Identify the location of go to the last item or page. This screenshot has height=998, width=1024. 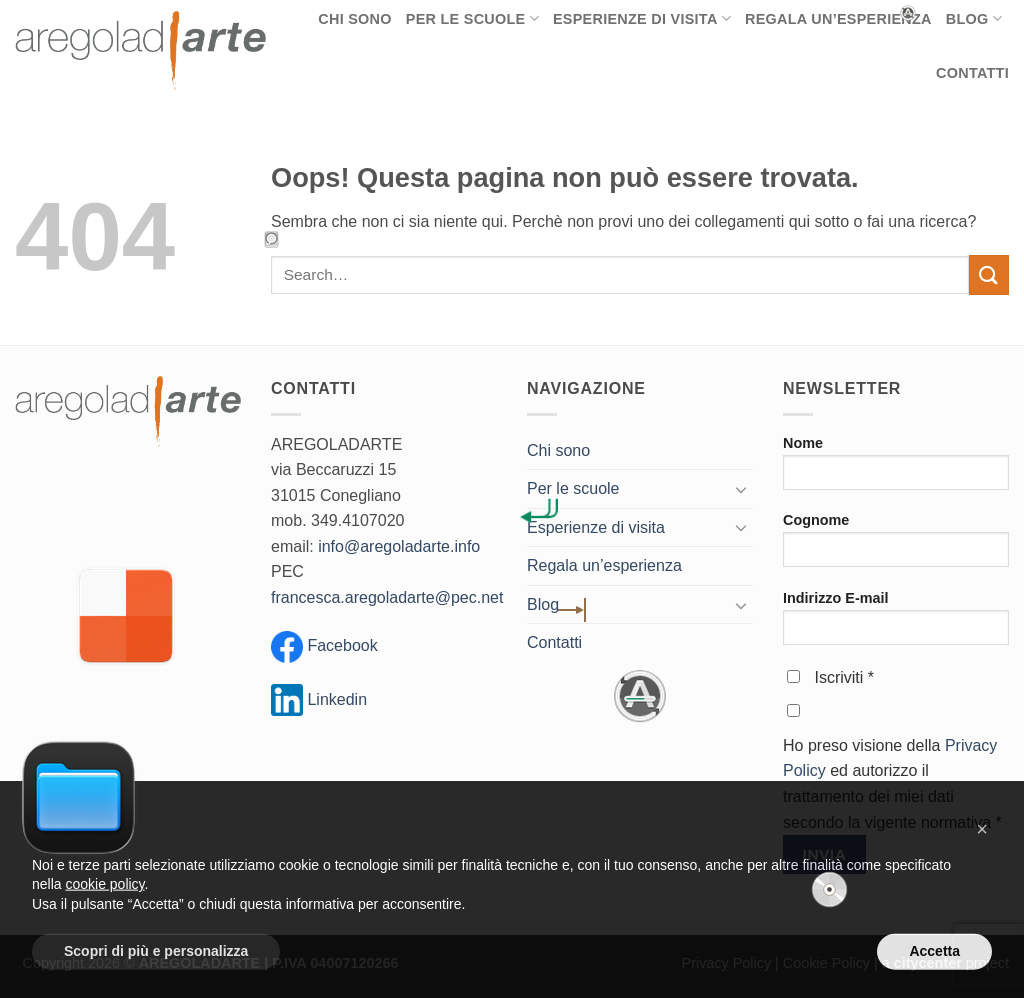
(572, 610).